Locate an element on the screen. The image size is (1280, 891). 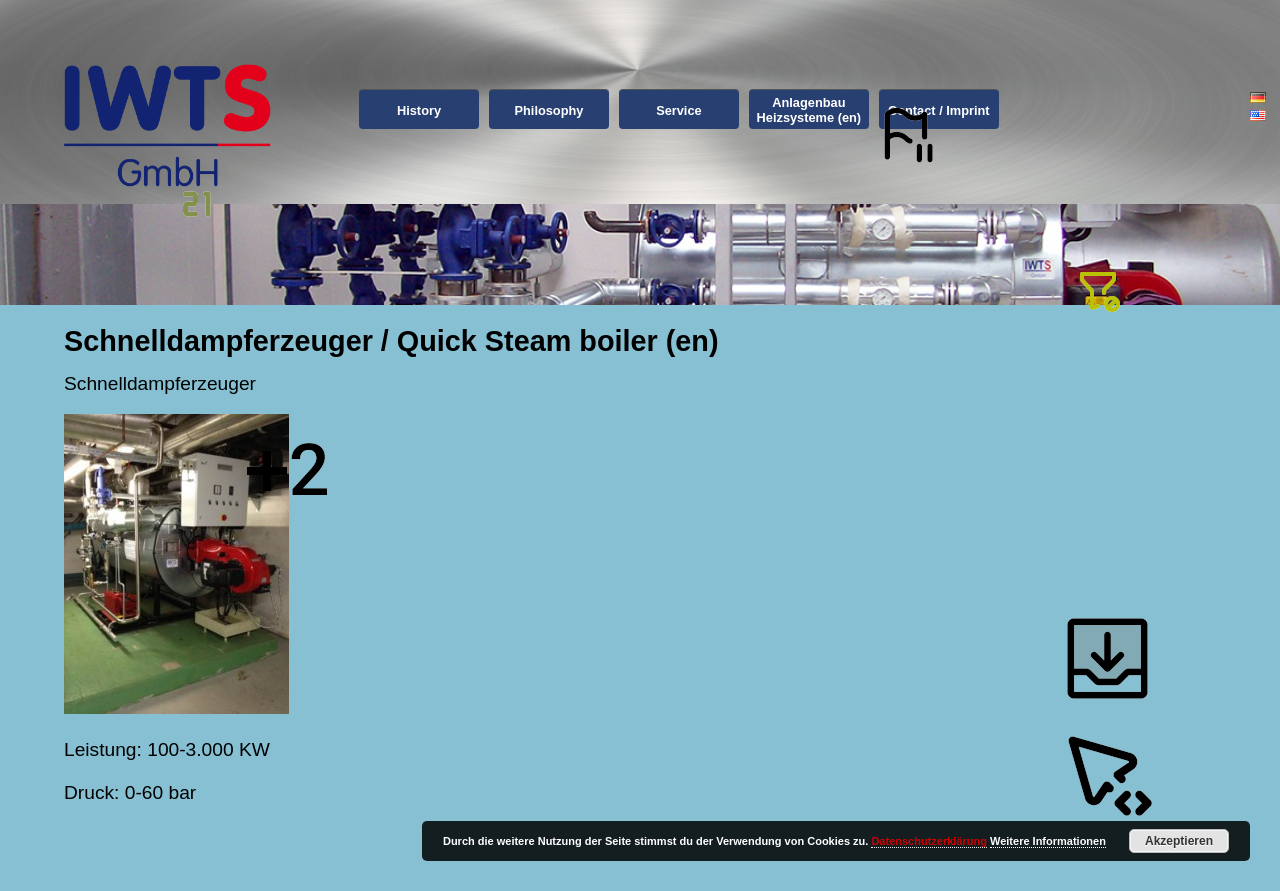
access developer cursor or pointer settings is located at coordinates (1106, 774).